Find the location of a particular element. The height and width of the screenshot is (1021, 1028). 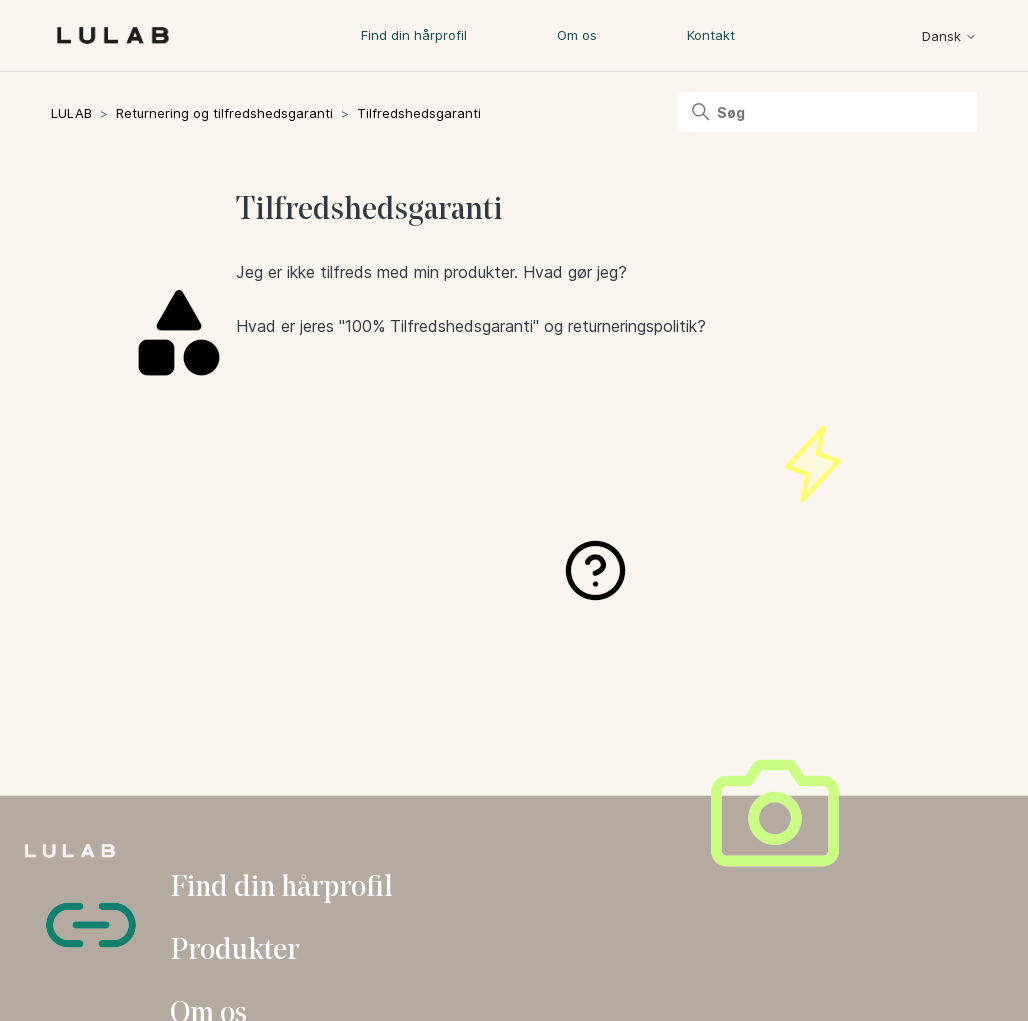

access shape tools or drawing options is located at coordinates (179, 335).